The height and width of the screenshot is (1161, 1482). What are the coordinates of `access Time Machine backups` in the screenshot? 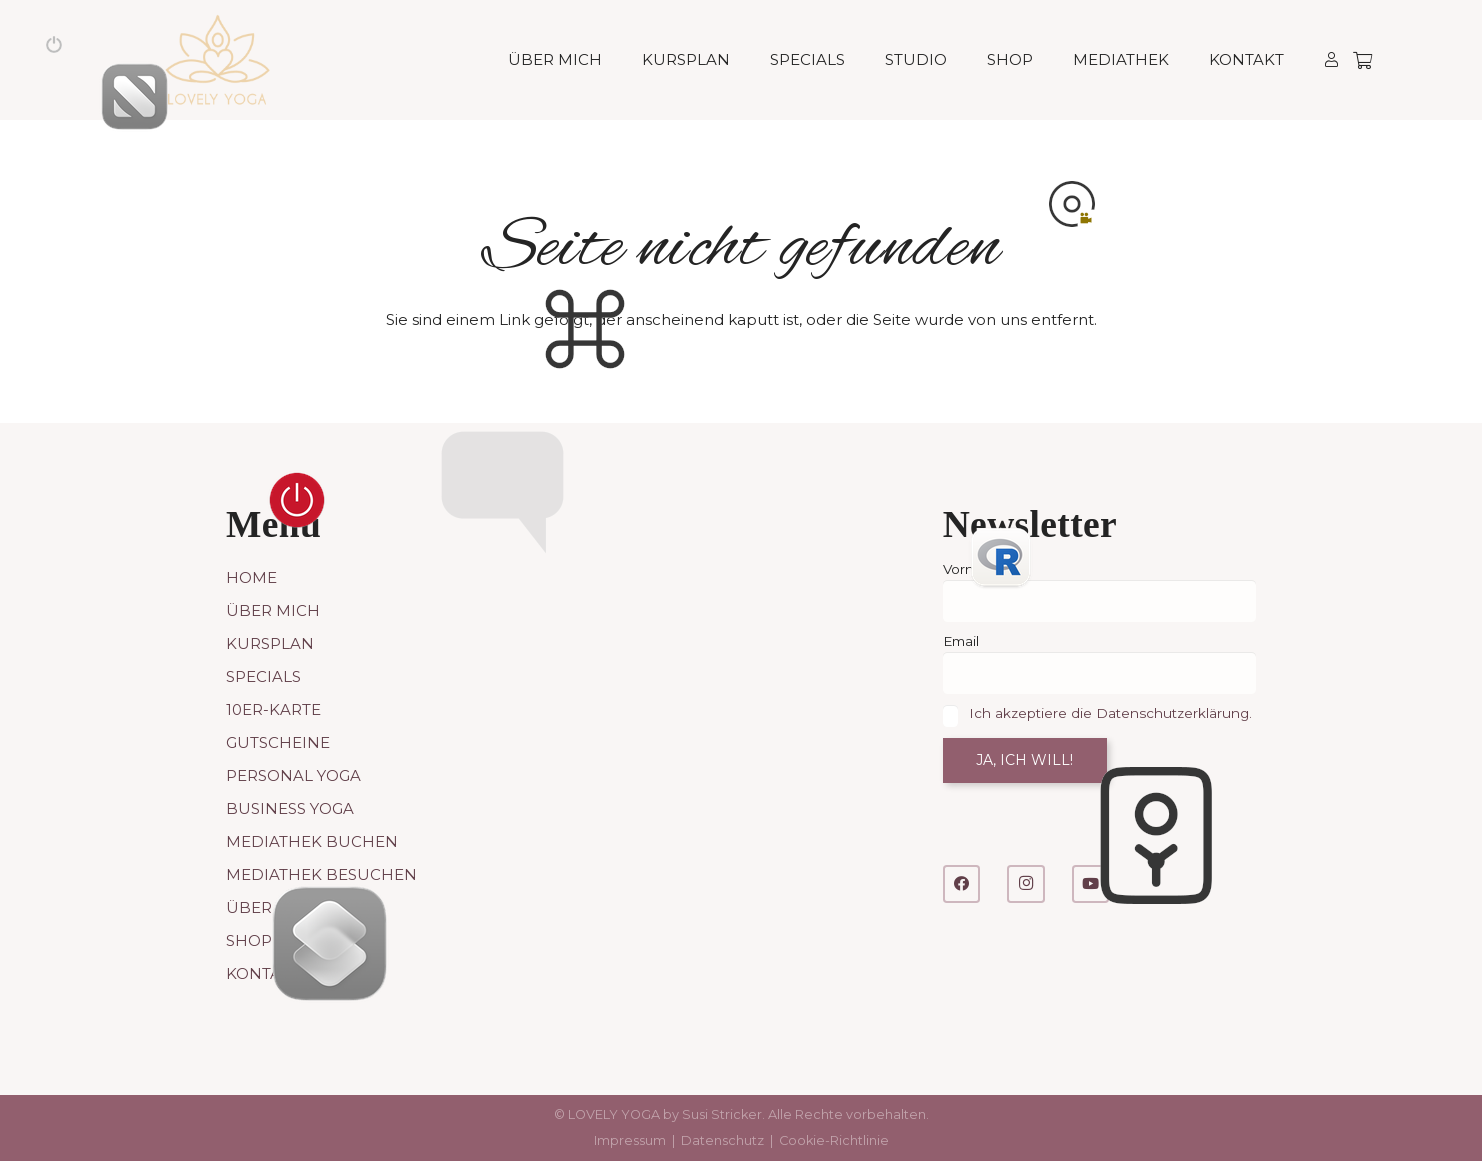 It's located at (1160, 835).